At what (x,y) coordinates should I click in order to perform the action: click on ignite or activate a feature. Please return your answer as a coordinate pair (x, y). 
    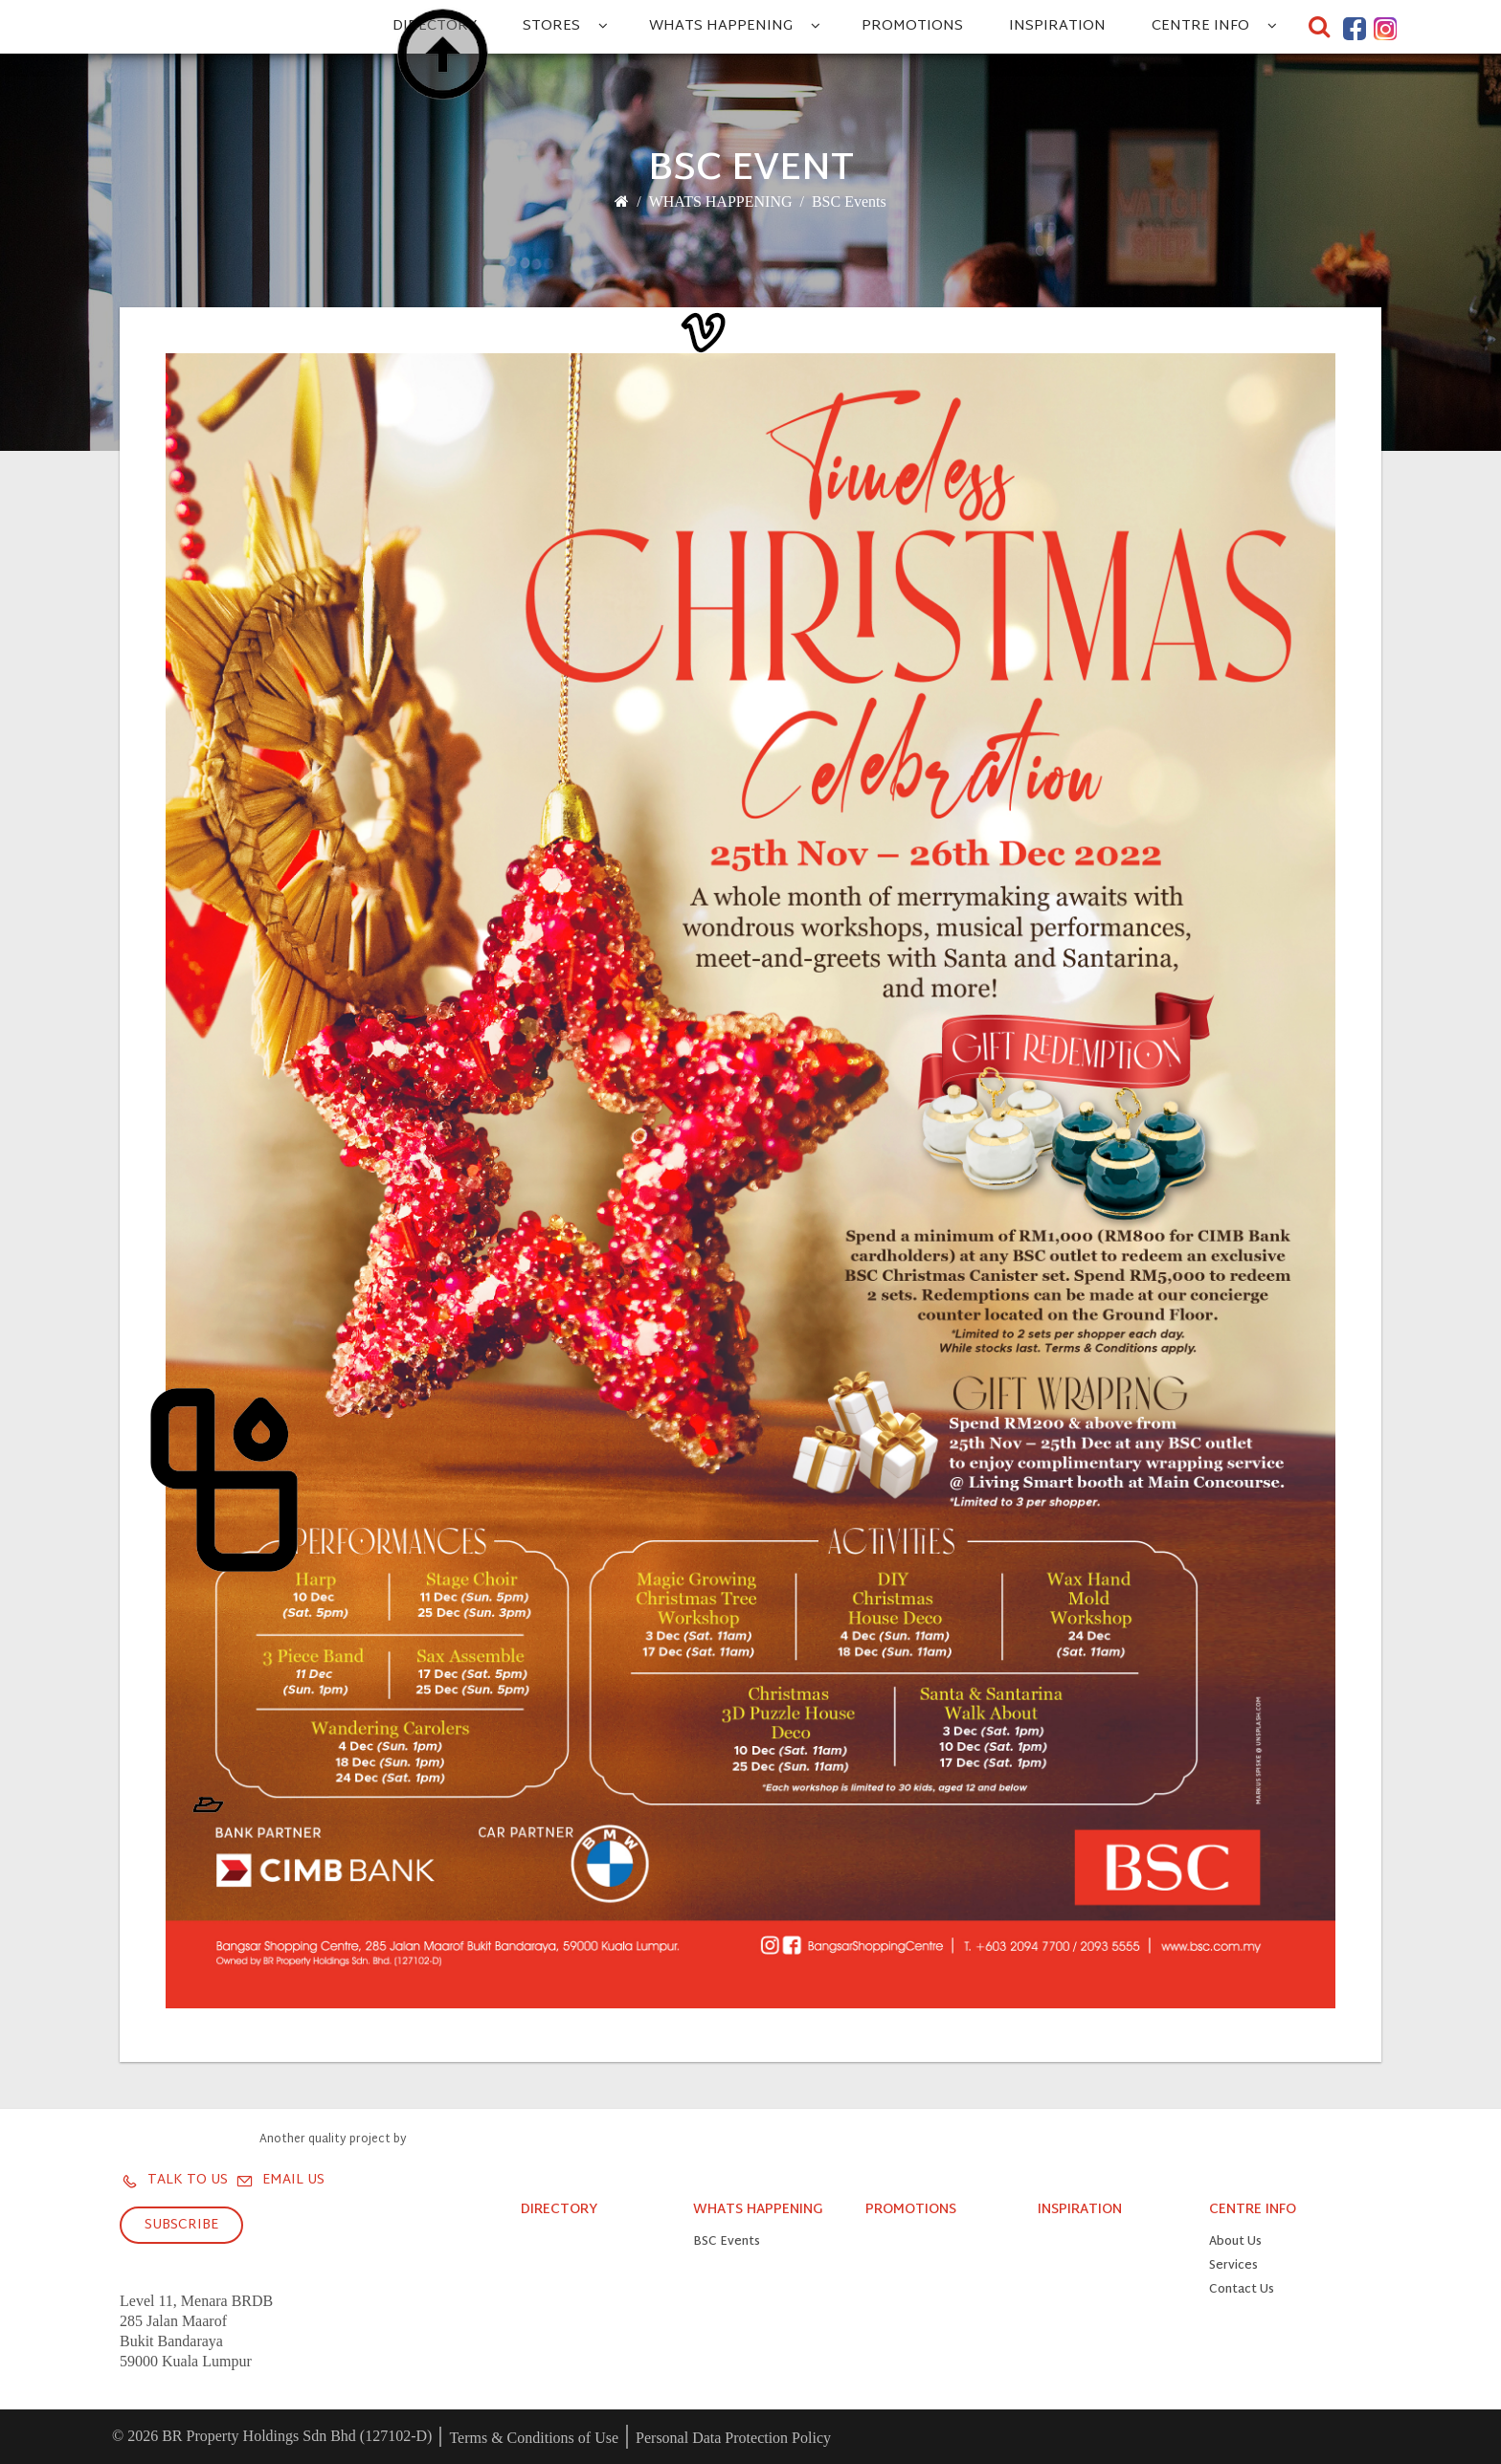
    Looking at the image, I should click on (224, 1480).